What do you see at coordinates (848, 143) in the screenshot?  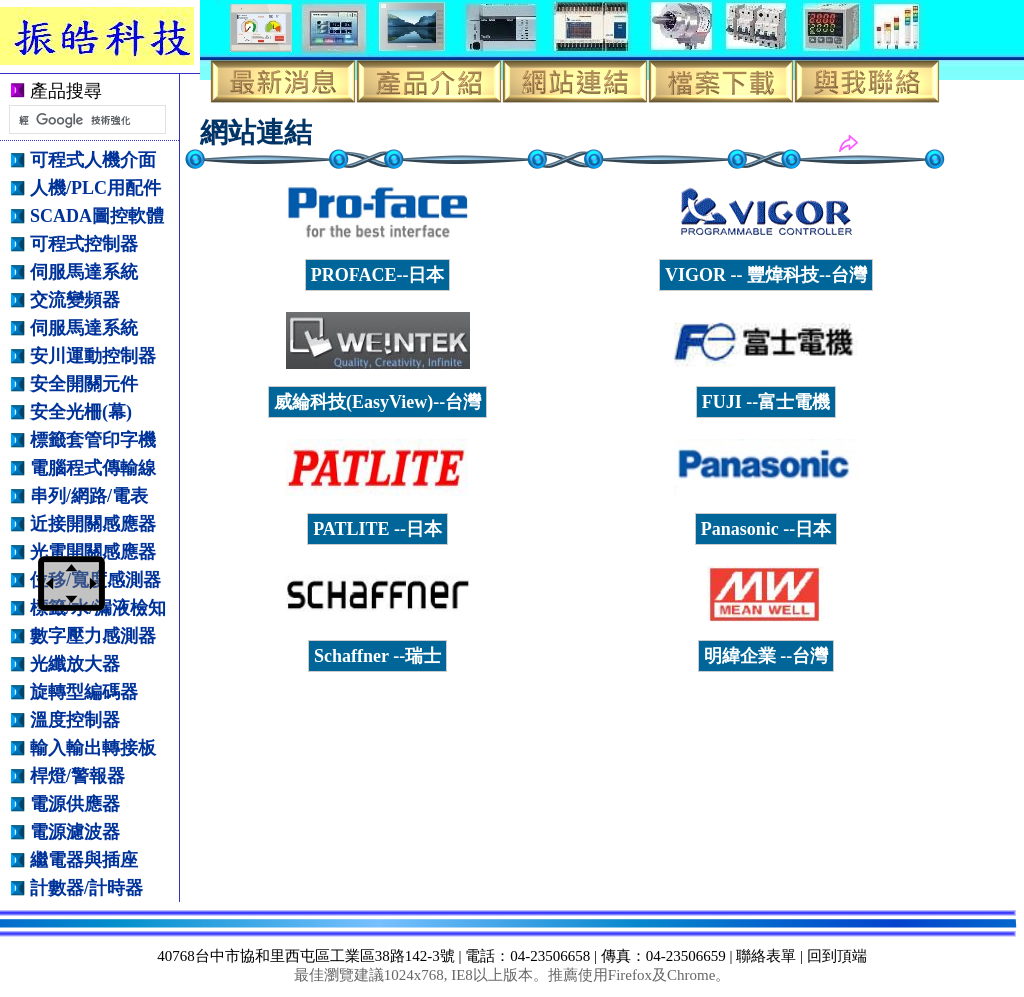 I see `share content with others` at bounding box center [848, 143].